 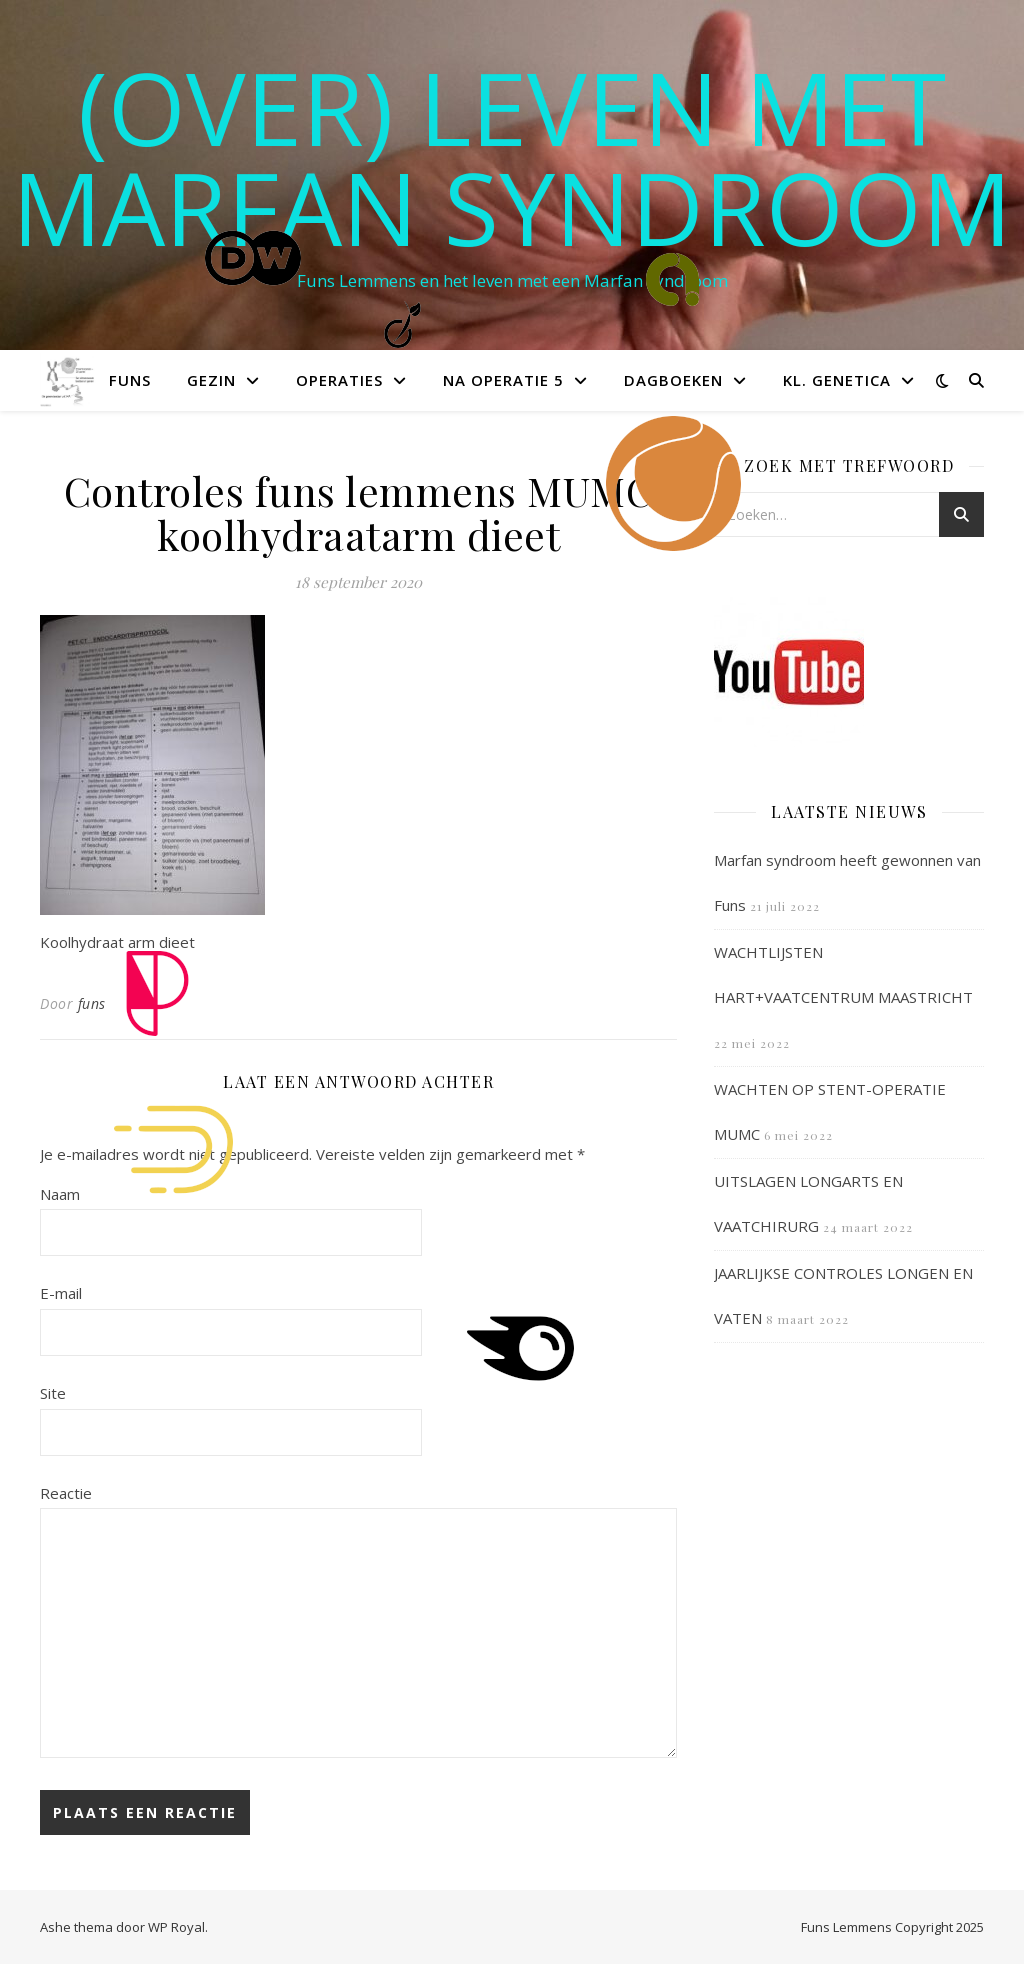 What do you see at coordinates (253, 258) in the screenshot?
I see `open the Deutsche Welle news app` at bounding box center [253, 258].